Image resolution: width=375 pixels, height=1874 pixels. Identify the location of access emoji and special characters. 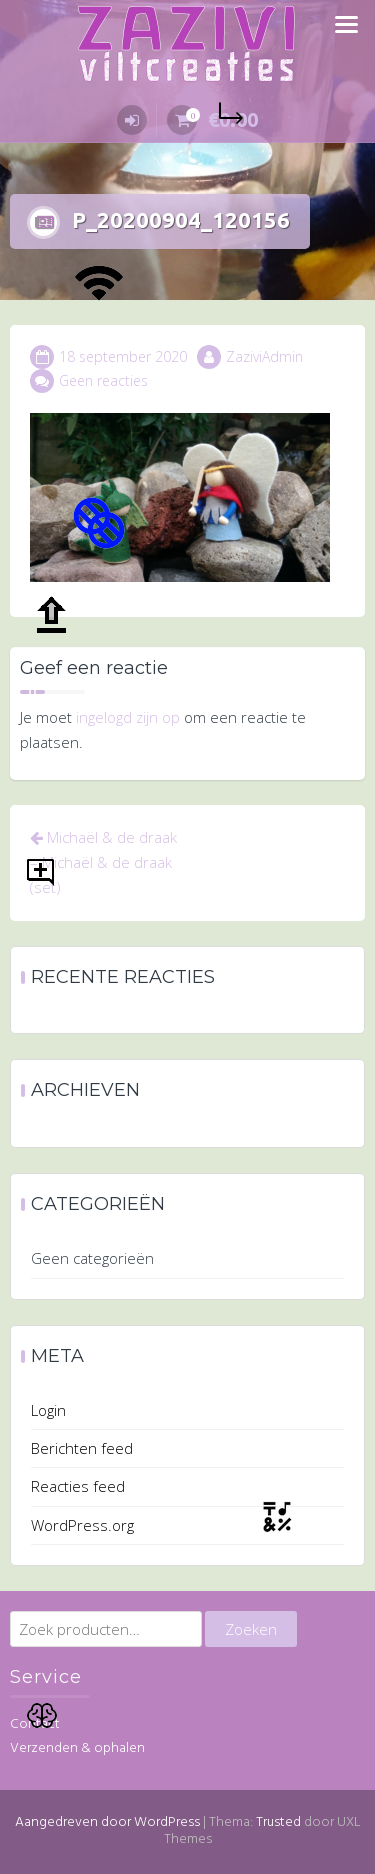
(277, 1517).